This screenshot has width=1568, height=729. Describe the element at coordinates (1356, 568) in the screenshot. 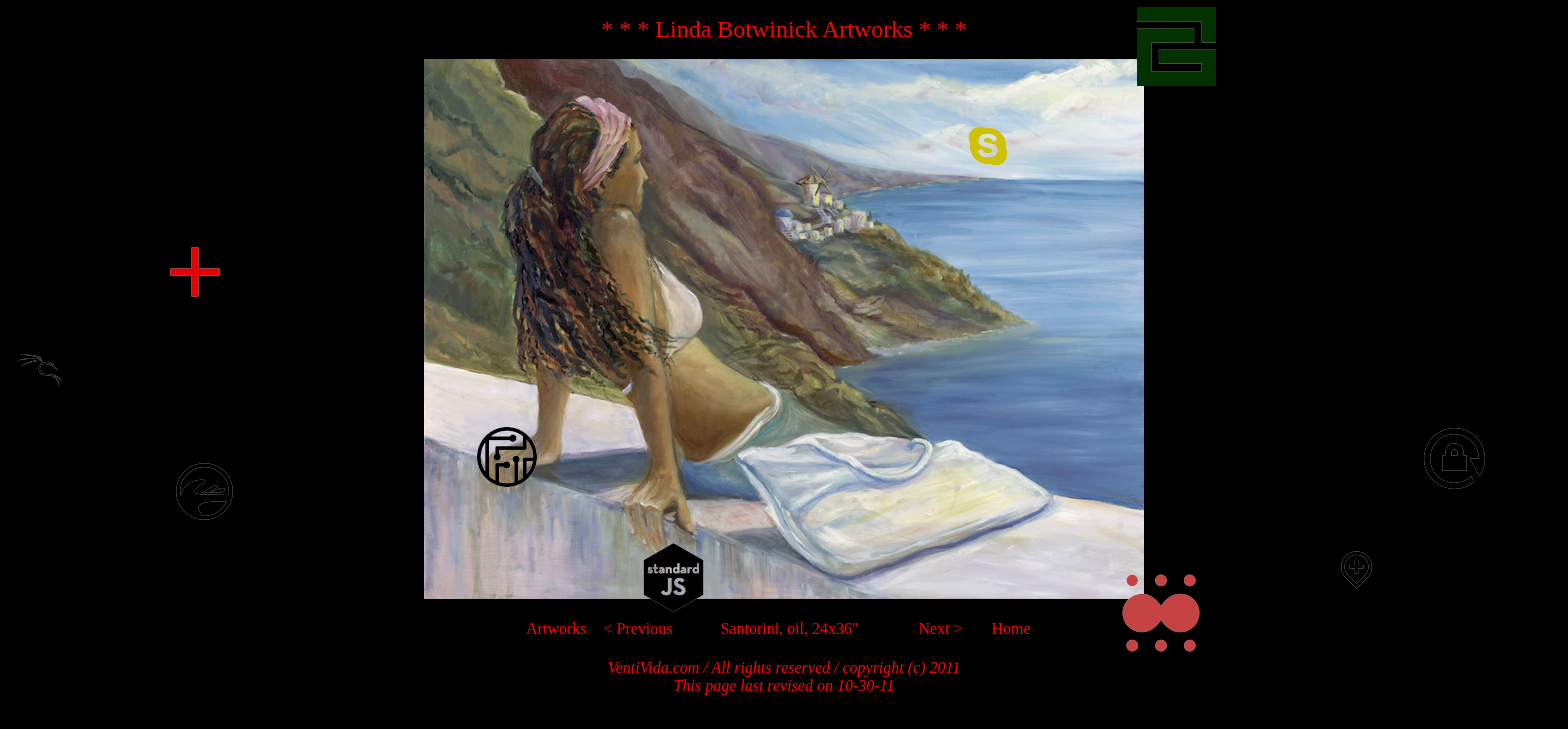

I see `add a new location pin` at that location.